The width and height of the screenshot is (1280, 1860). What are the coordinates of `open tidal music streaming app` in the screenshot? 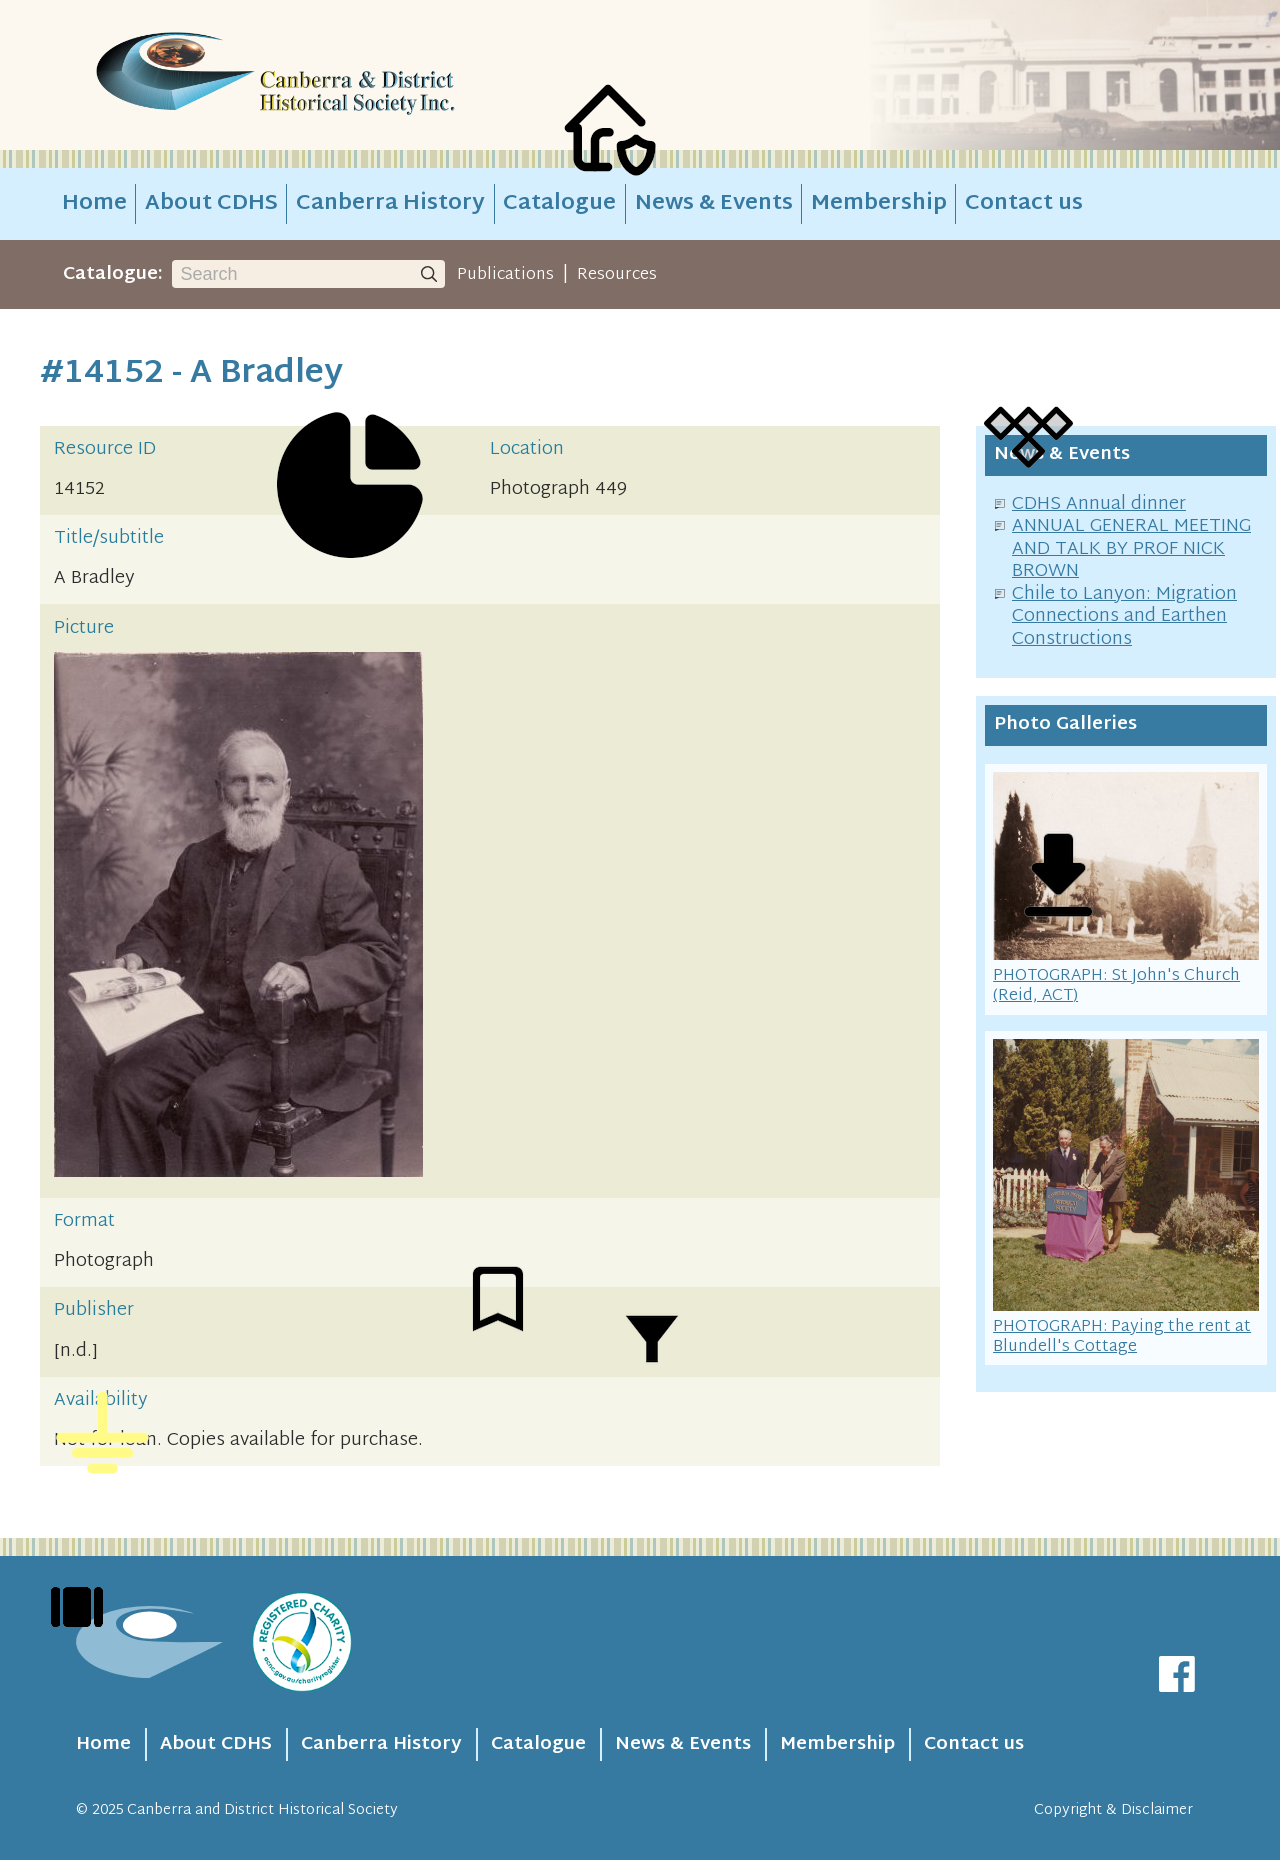 It's located at (1028, 434).